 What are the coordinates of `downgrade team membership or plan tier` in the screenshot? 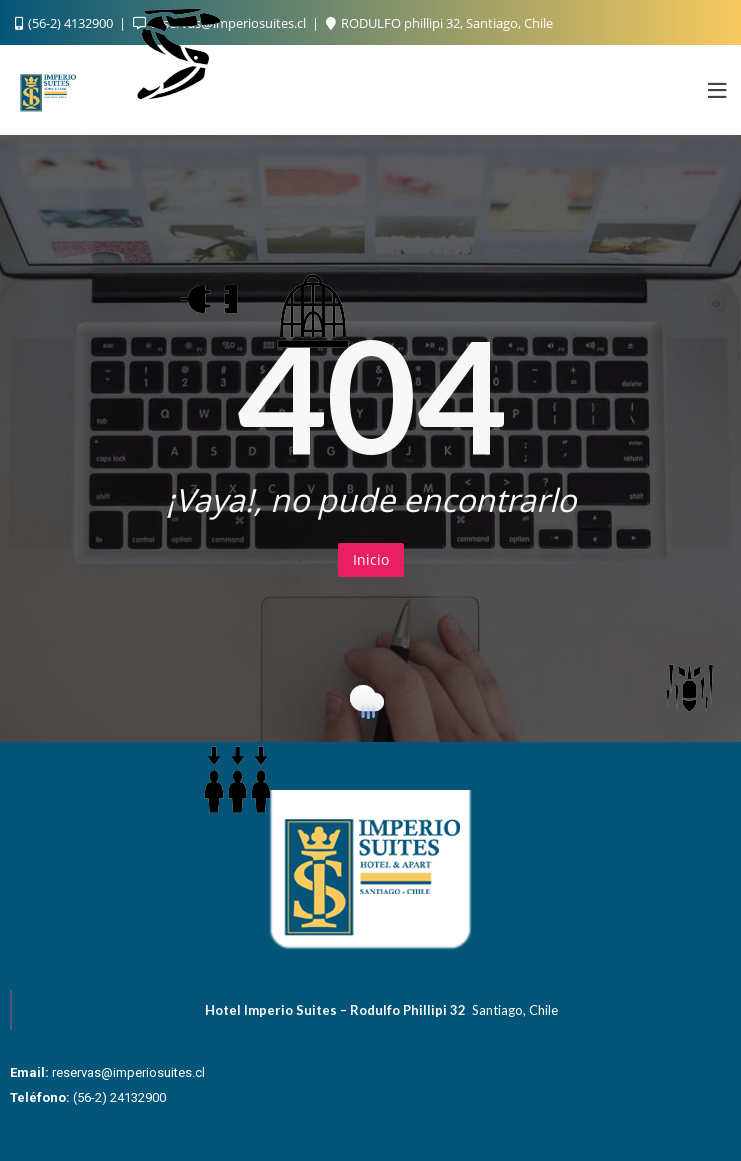 It's located at (237, 779).